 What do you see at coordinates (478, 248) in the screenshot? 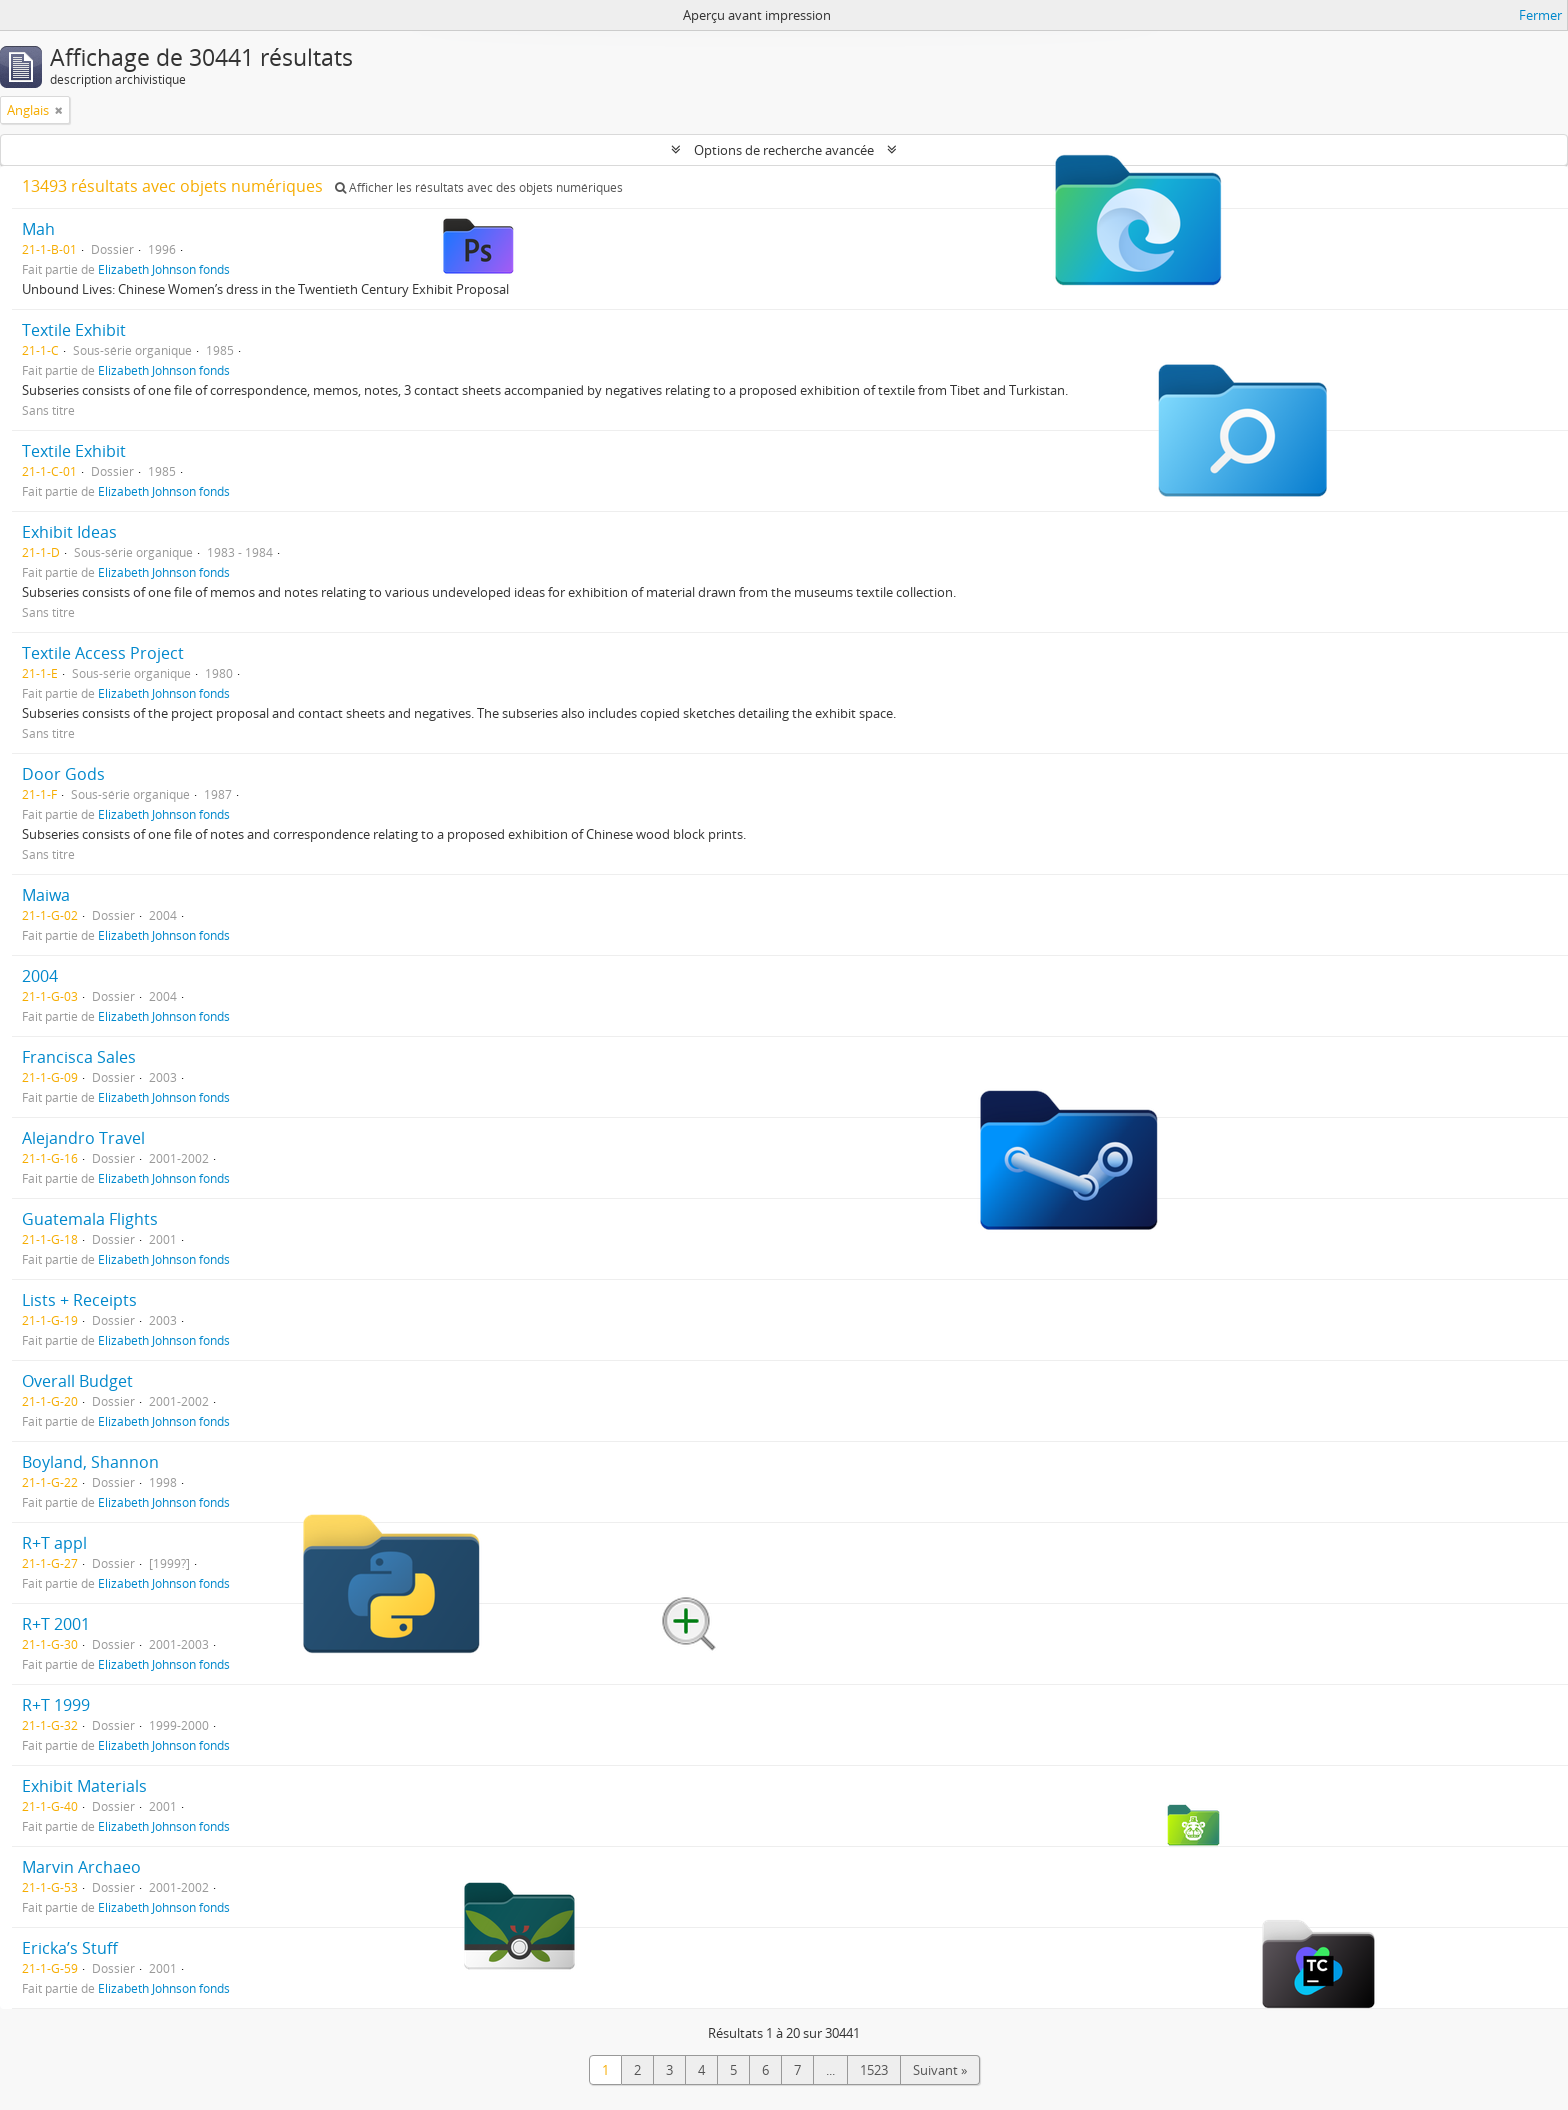
I see `open folder containing Adobe Photoshop files` at bounding box center [478, 248].